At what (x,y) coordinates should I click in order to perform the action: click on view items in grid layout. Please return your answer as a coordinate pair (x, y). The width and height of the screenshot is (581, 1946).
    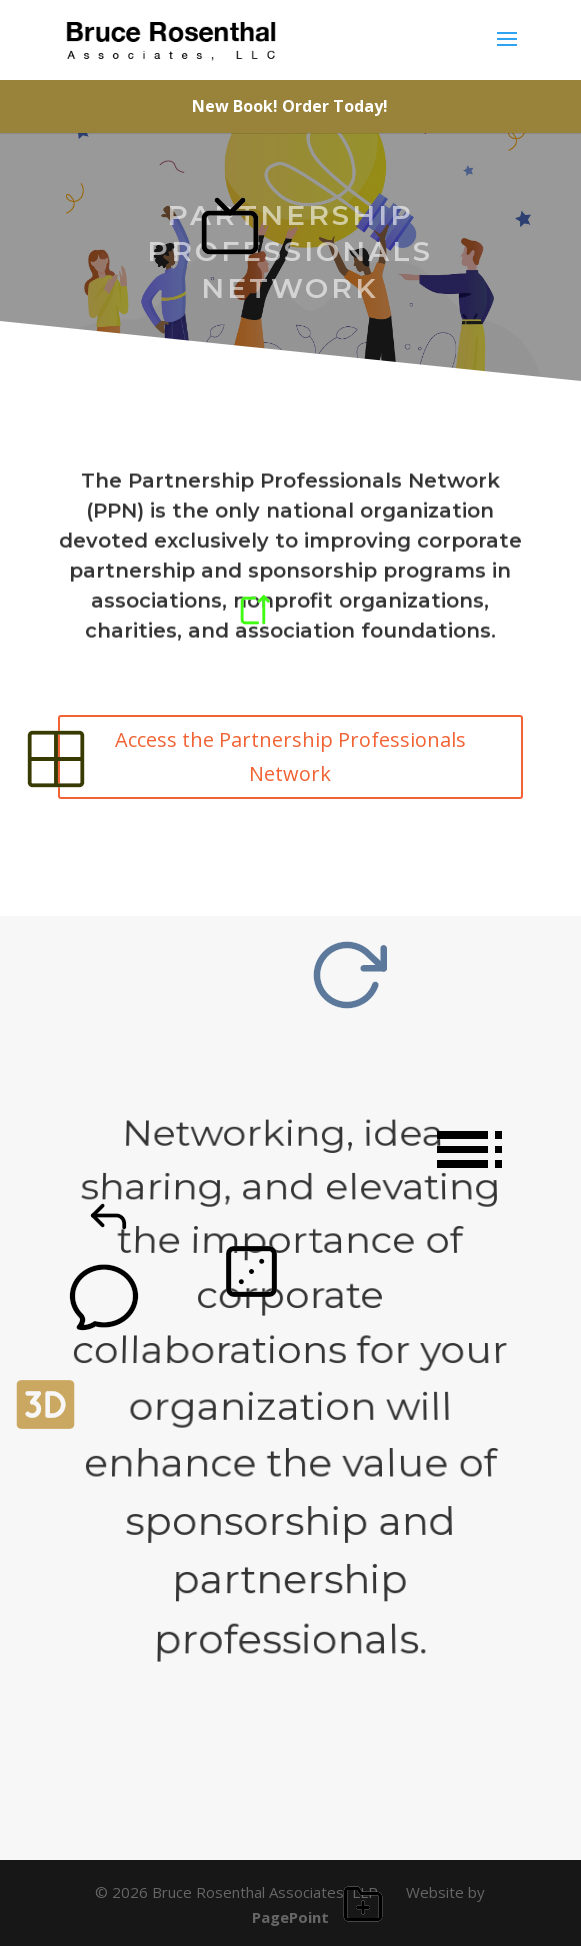
    Looking at the image, I should click on (56, 759).